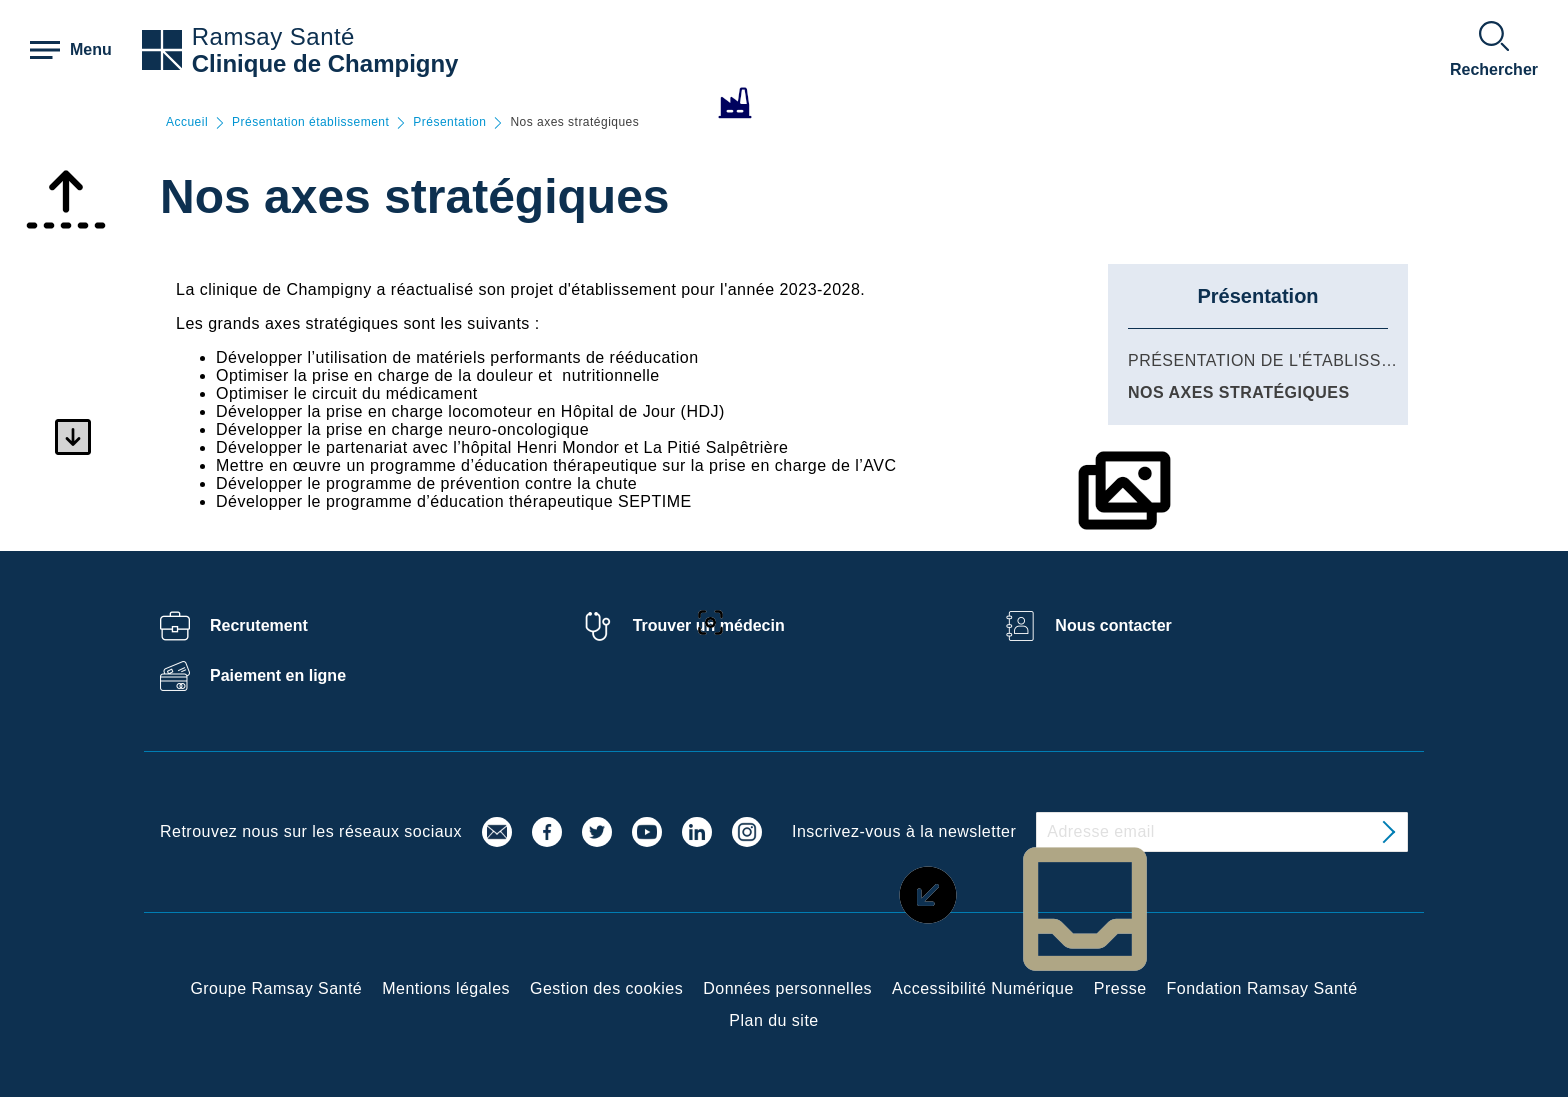 This screenshot has width=1568, height=1098. Describe the element at coordinates (1085, 909) in the screenshot. I see `view inbox or incoming items` at that location.